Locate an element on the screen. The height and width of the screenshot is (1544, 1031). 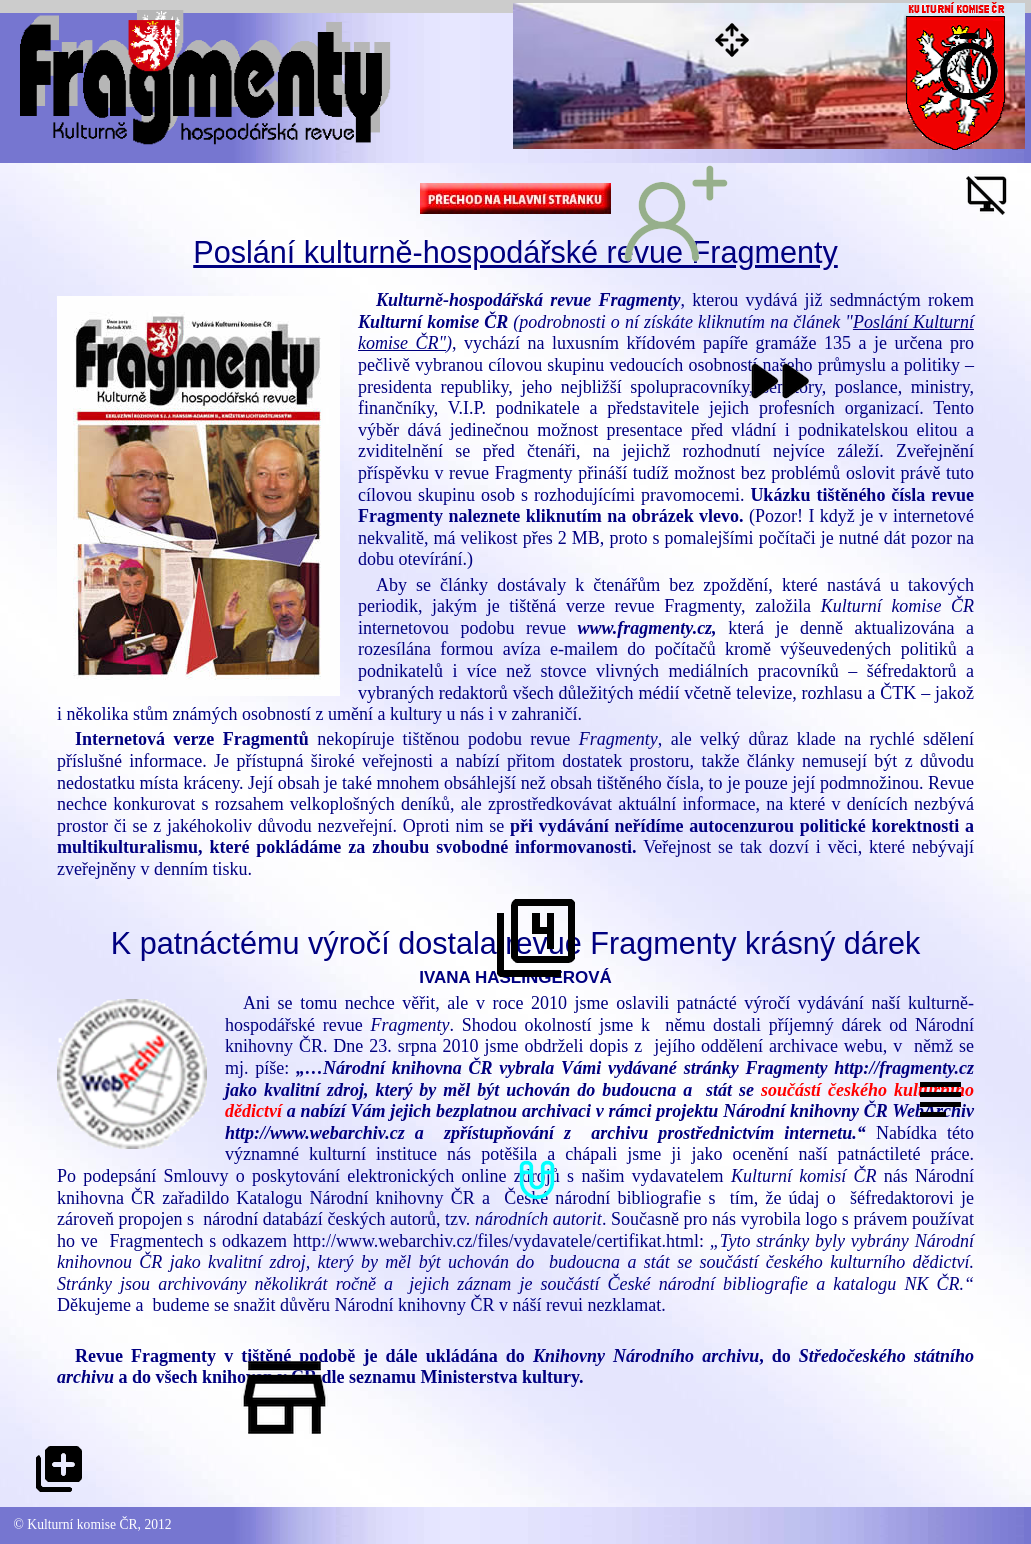
desktop access is currently disabled is located at coordinates (987, 194).